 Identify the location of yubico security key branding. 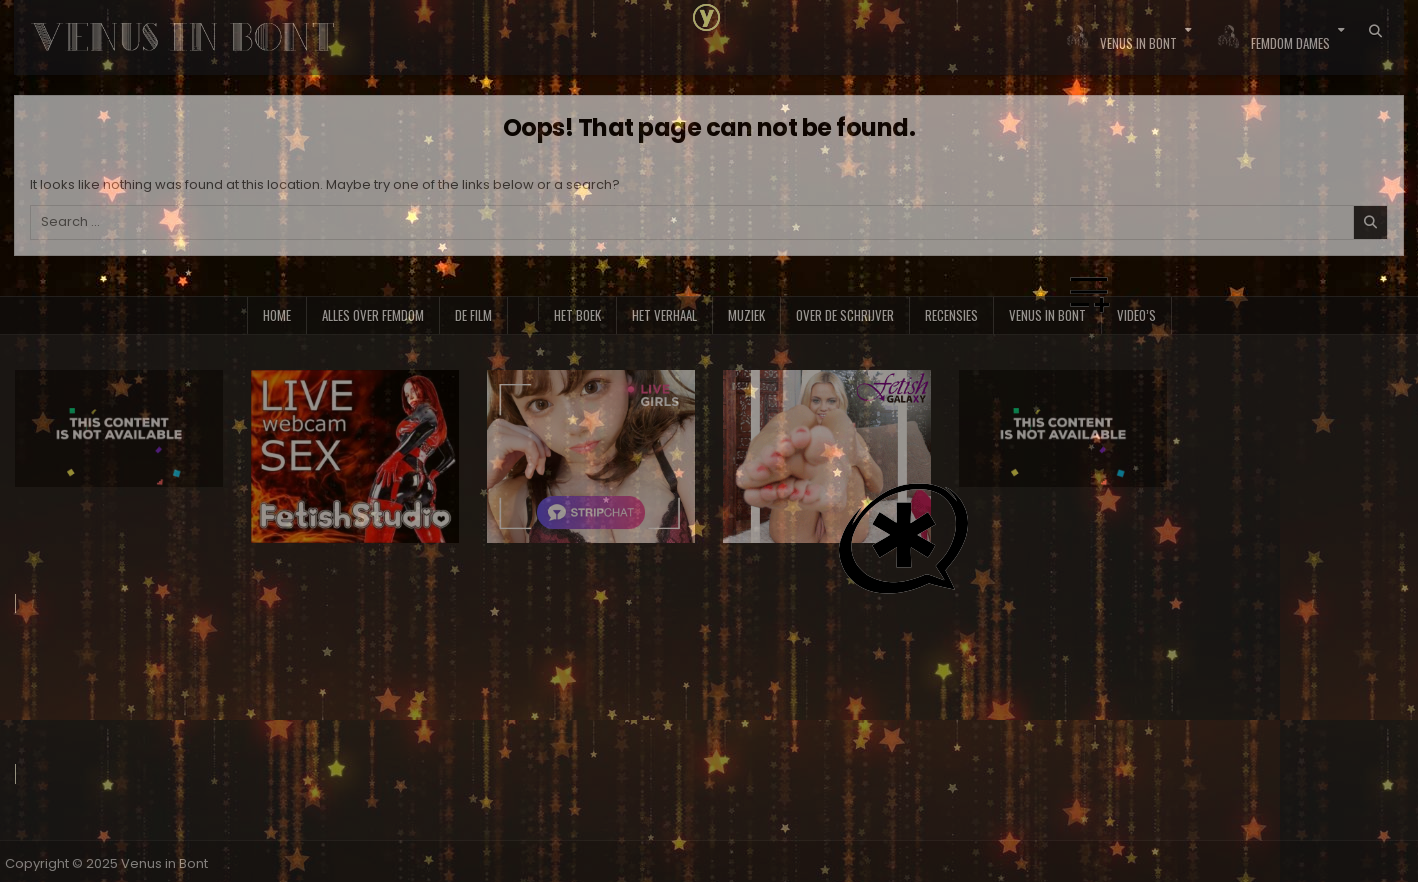
(706, 17).